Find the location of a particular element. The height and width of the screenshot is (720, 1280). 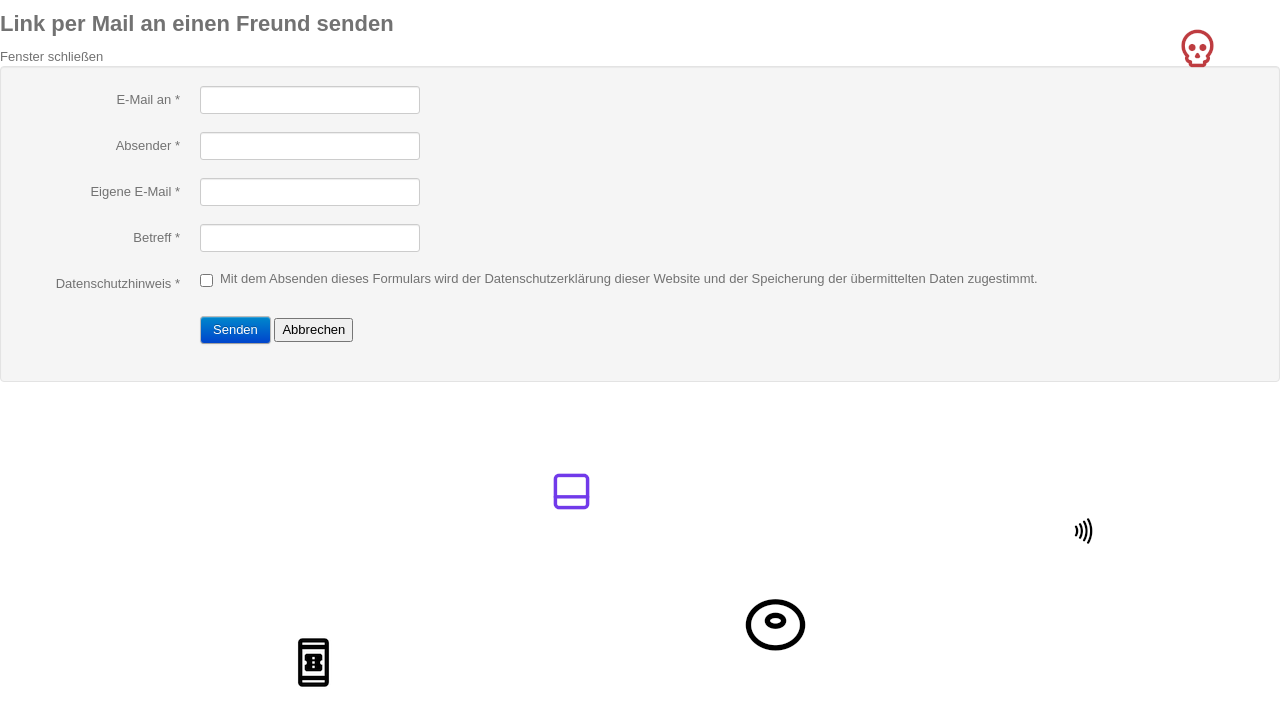

toggle bottom panel visibility is located at coordinates (571, 491).